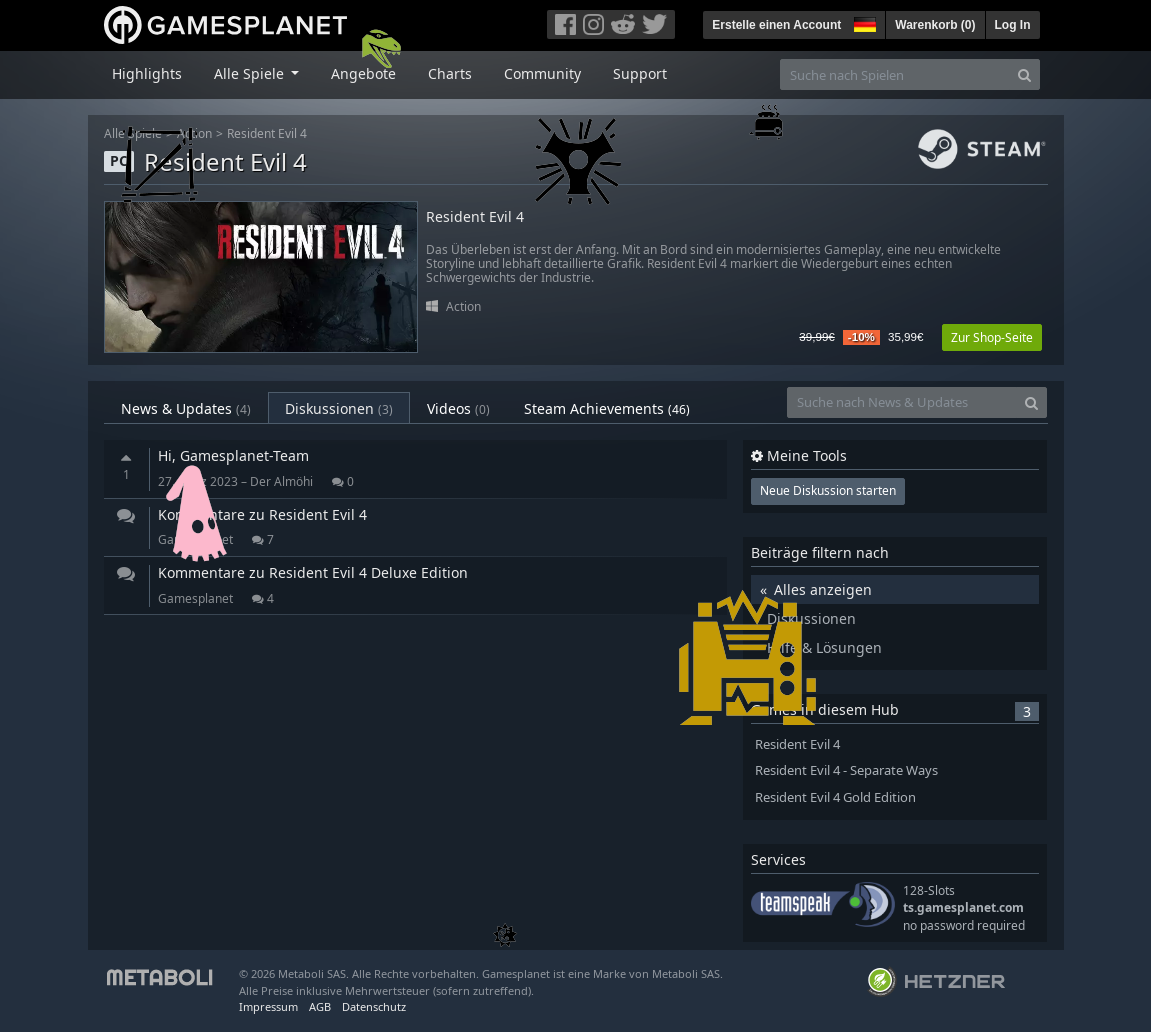 Image resolution: width=1151 pixels, height=1032 pixels. What do you see at coordinates (159, 164) in the screenshot?
I see `frame or crop an image` at bounding box center [159, 164].